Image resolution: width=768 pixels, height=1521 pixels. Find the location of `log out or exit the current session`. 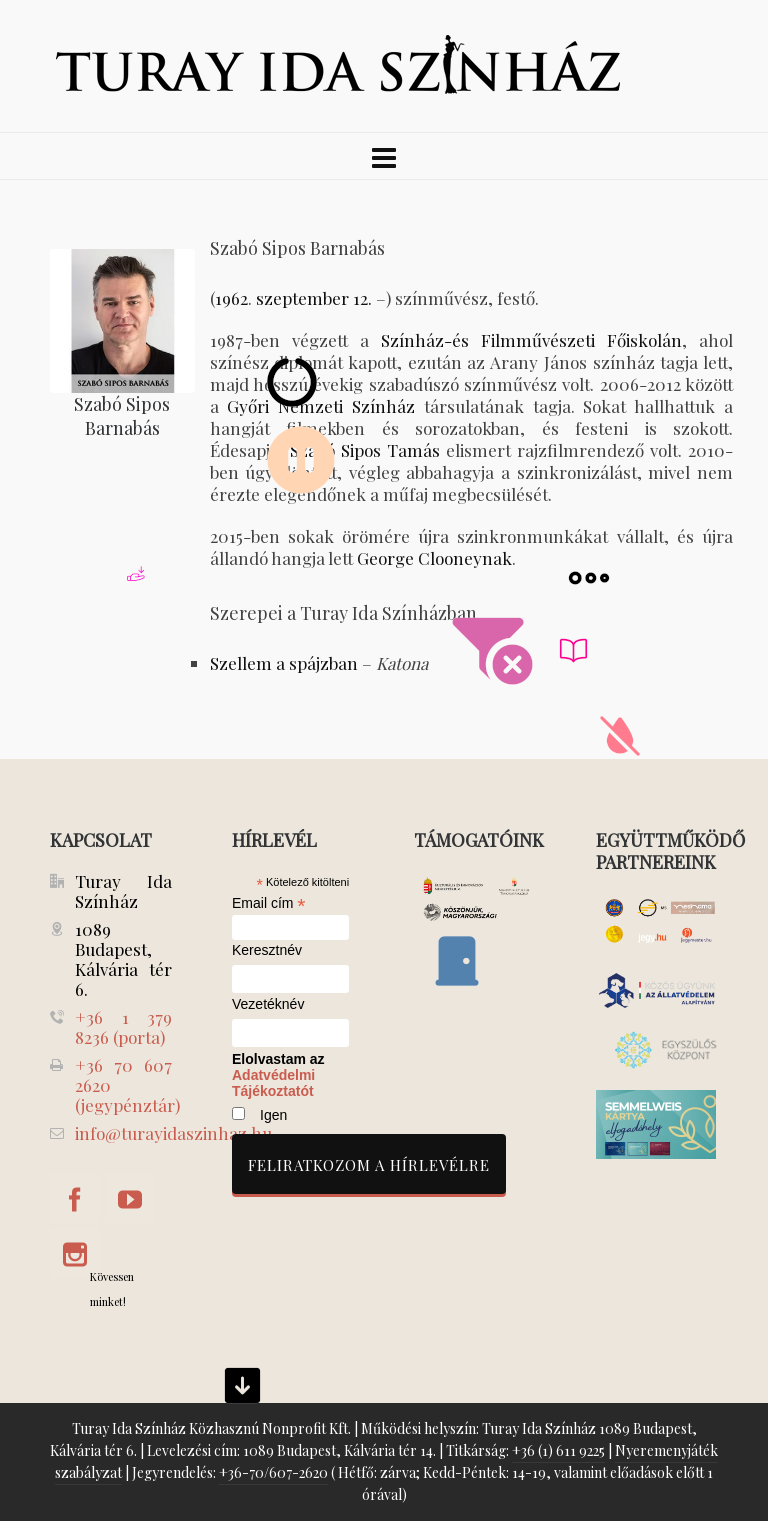

log out or exit the current session is located at coordinates (457, 961).